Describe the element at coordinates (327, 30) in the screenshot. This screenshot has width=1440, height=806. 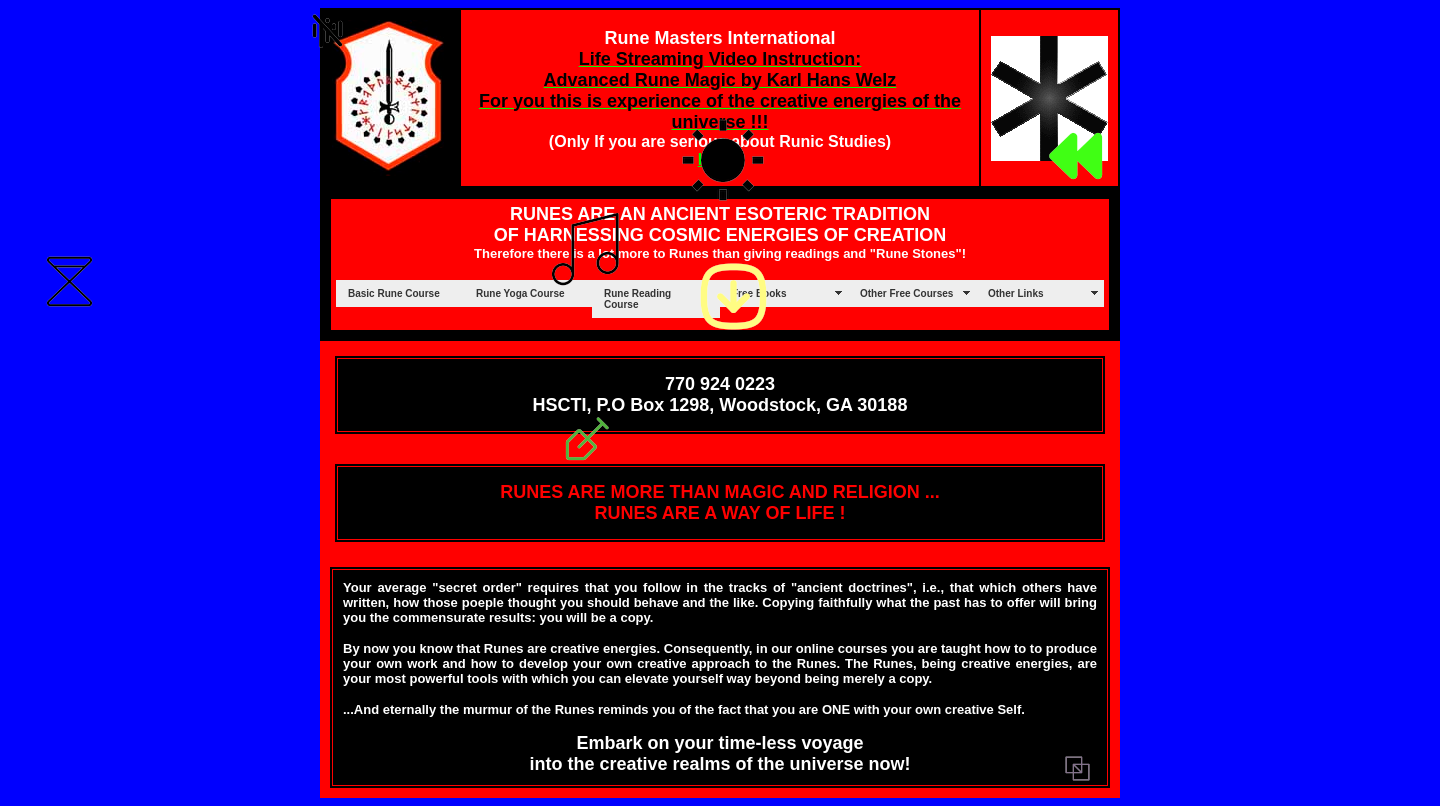
I see `mute or disable audio input` at that location.